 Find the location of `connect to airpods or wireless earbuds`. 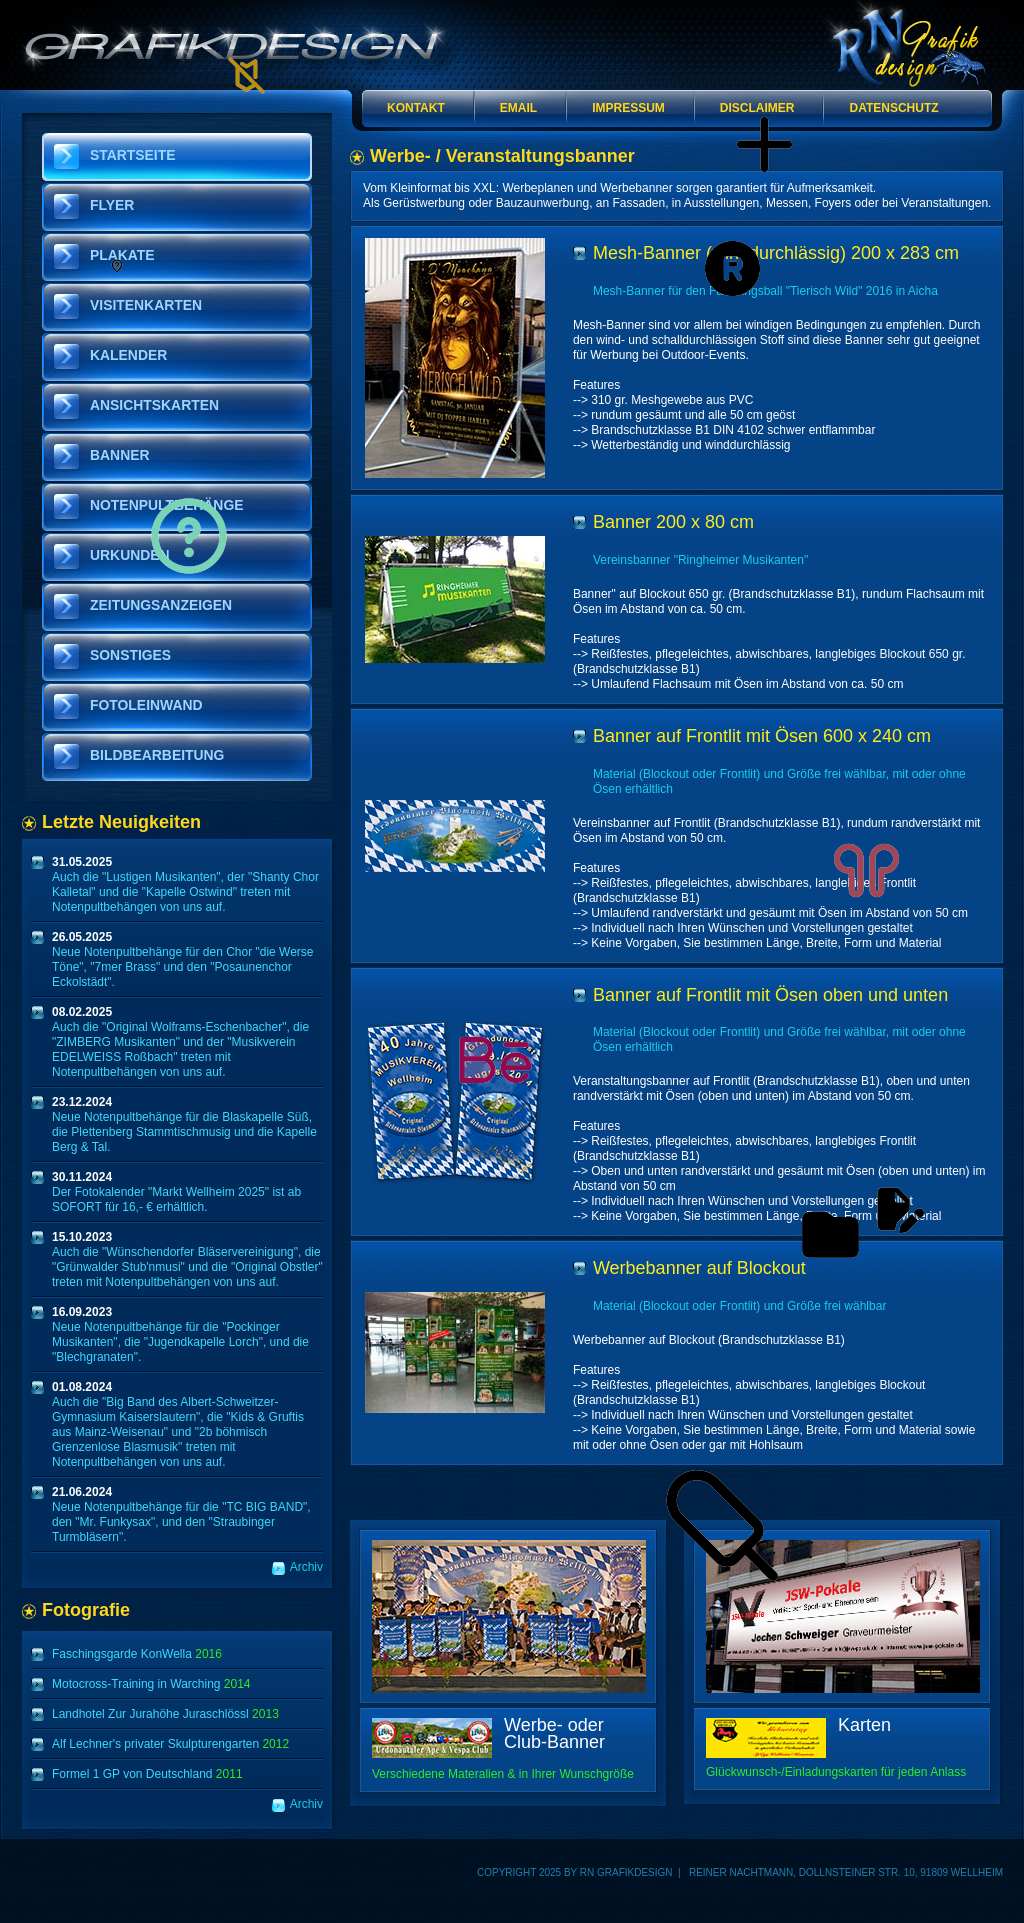

connect to airpods or wireless earbuds is located at coordinates (866, 870).